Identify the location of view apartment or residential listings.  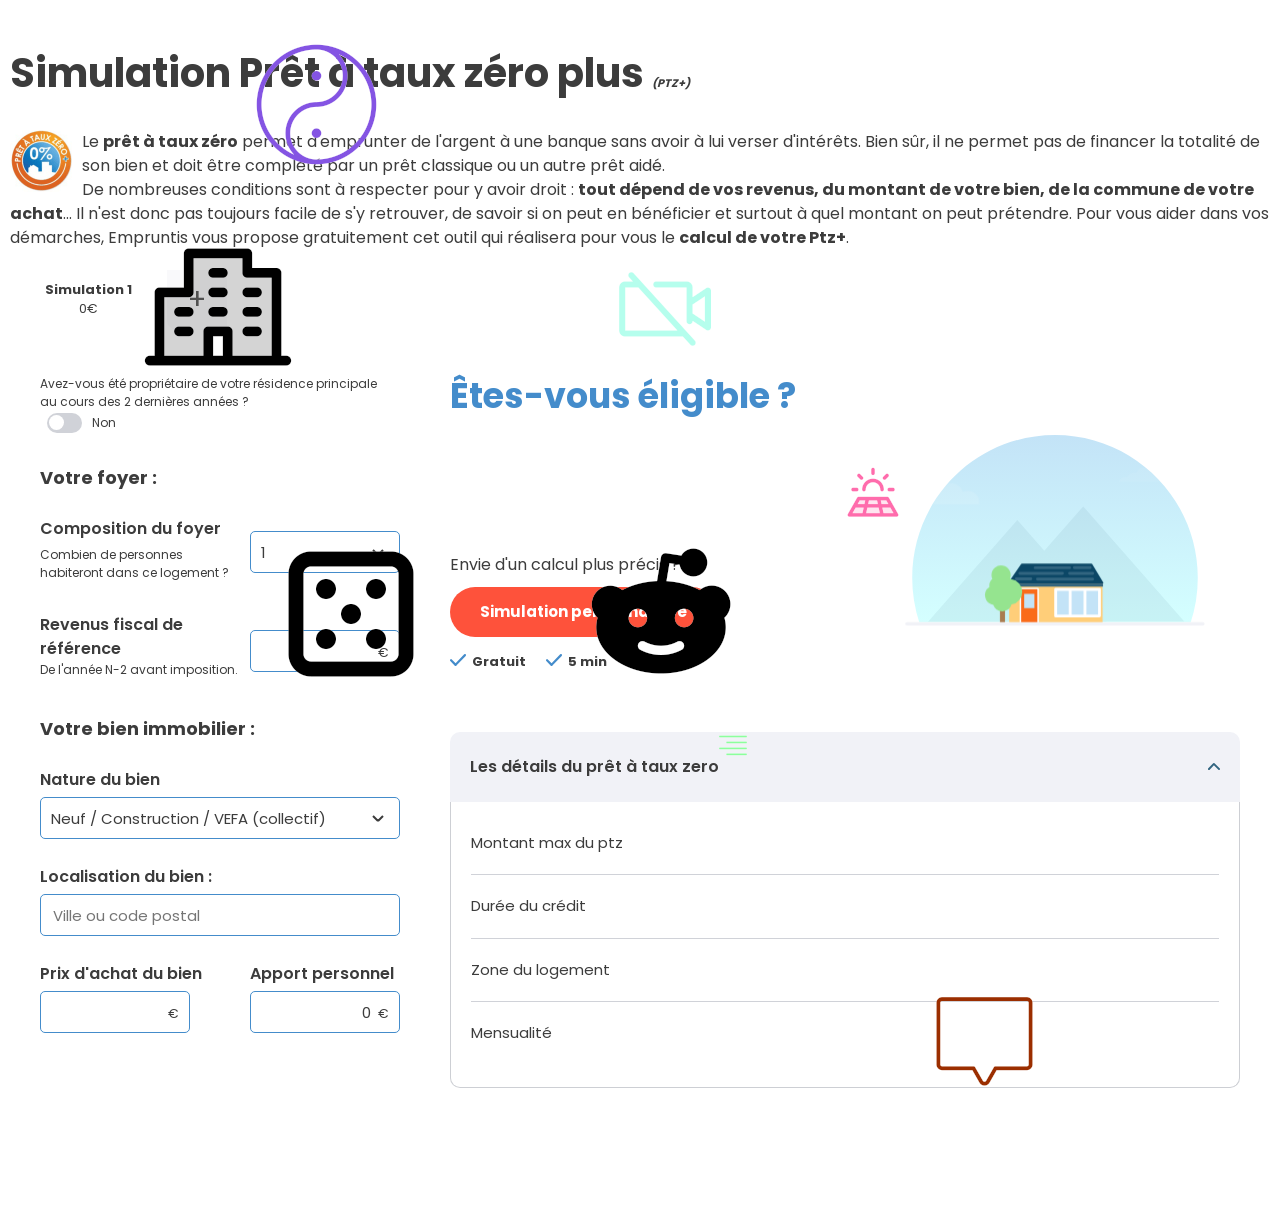
(218, 307).